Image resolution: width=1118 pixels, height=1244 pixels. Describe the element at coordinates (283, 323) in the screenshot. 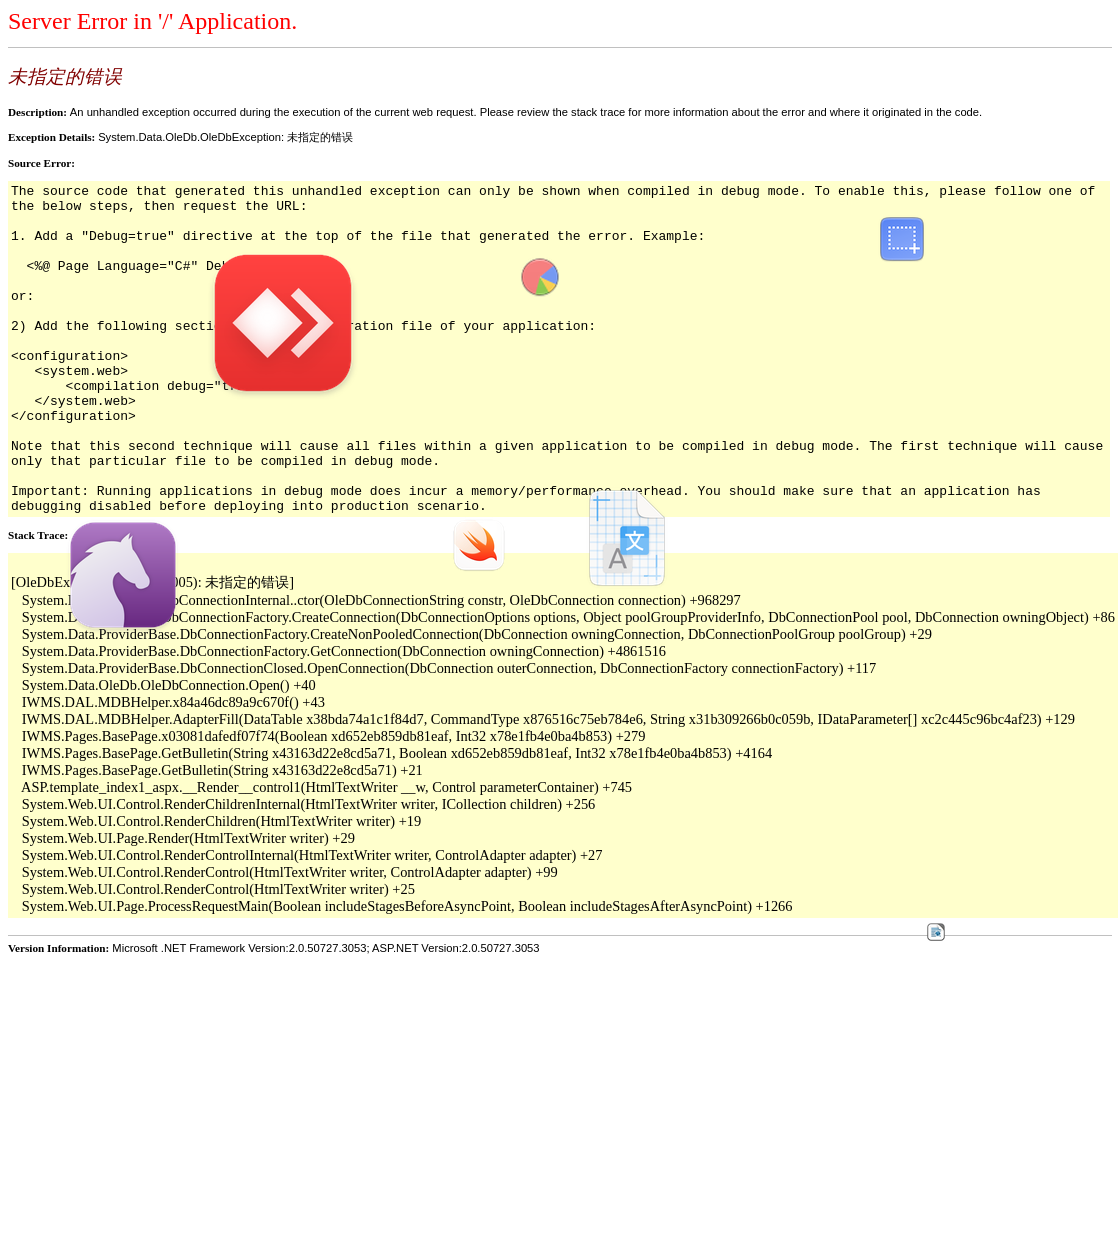

I see `open anydesk remote desktop application` at that location.